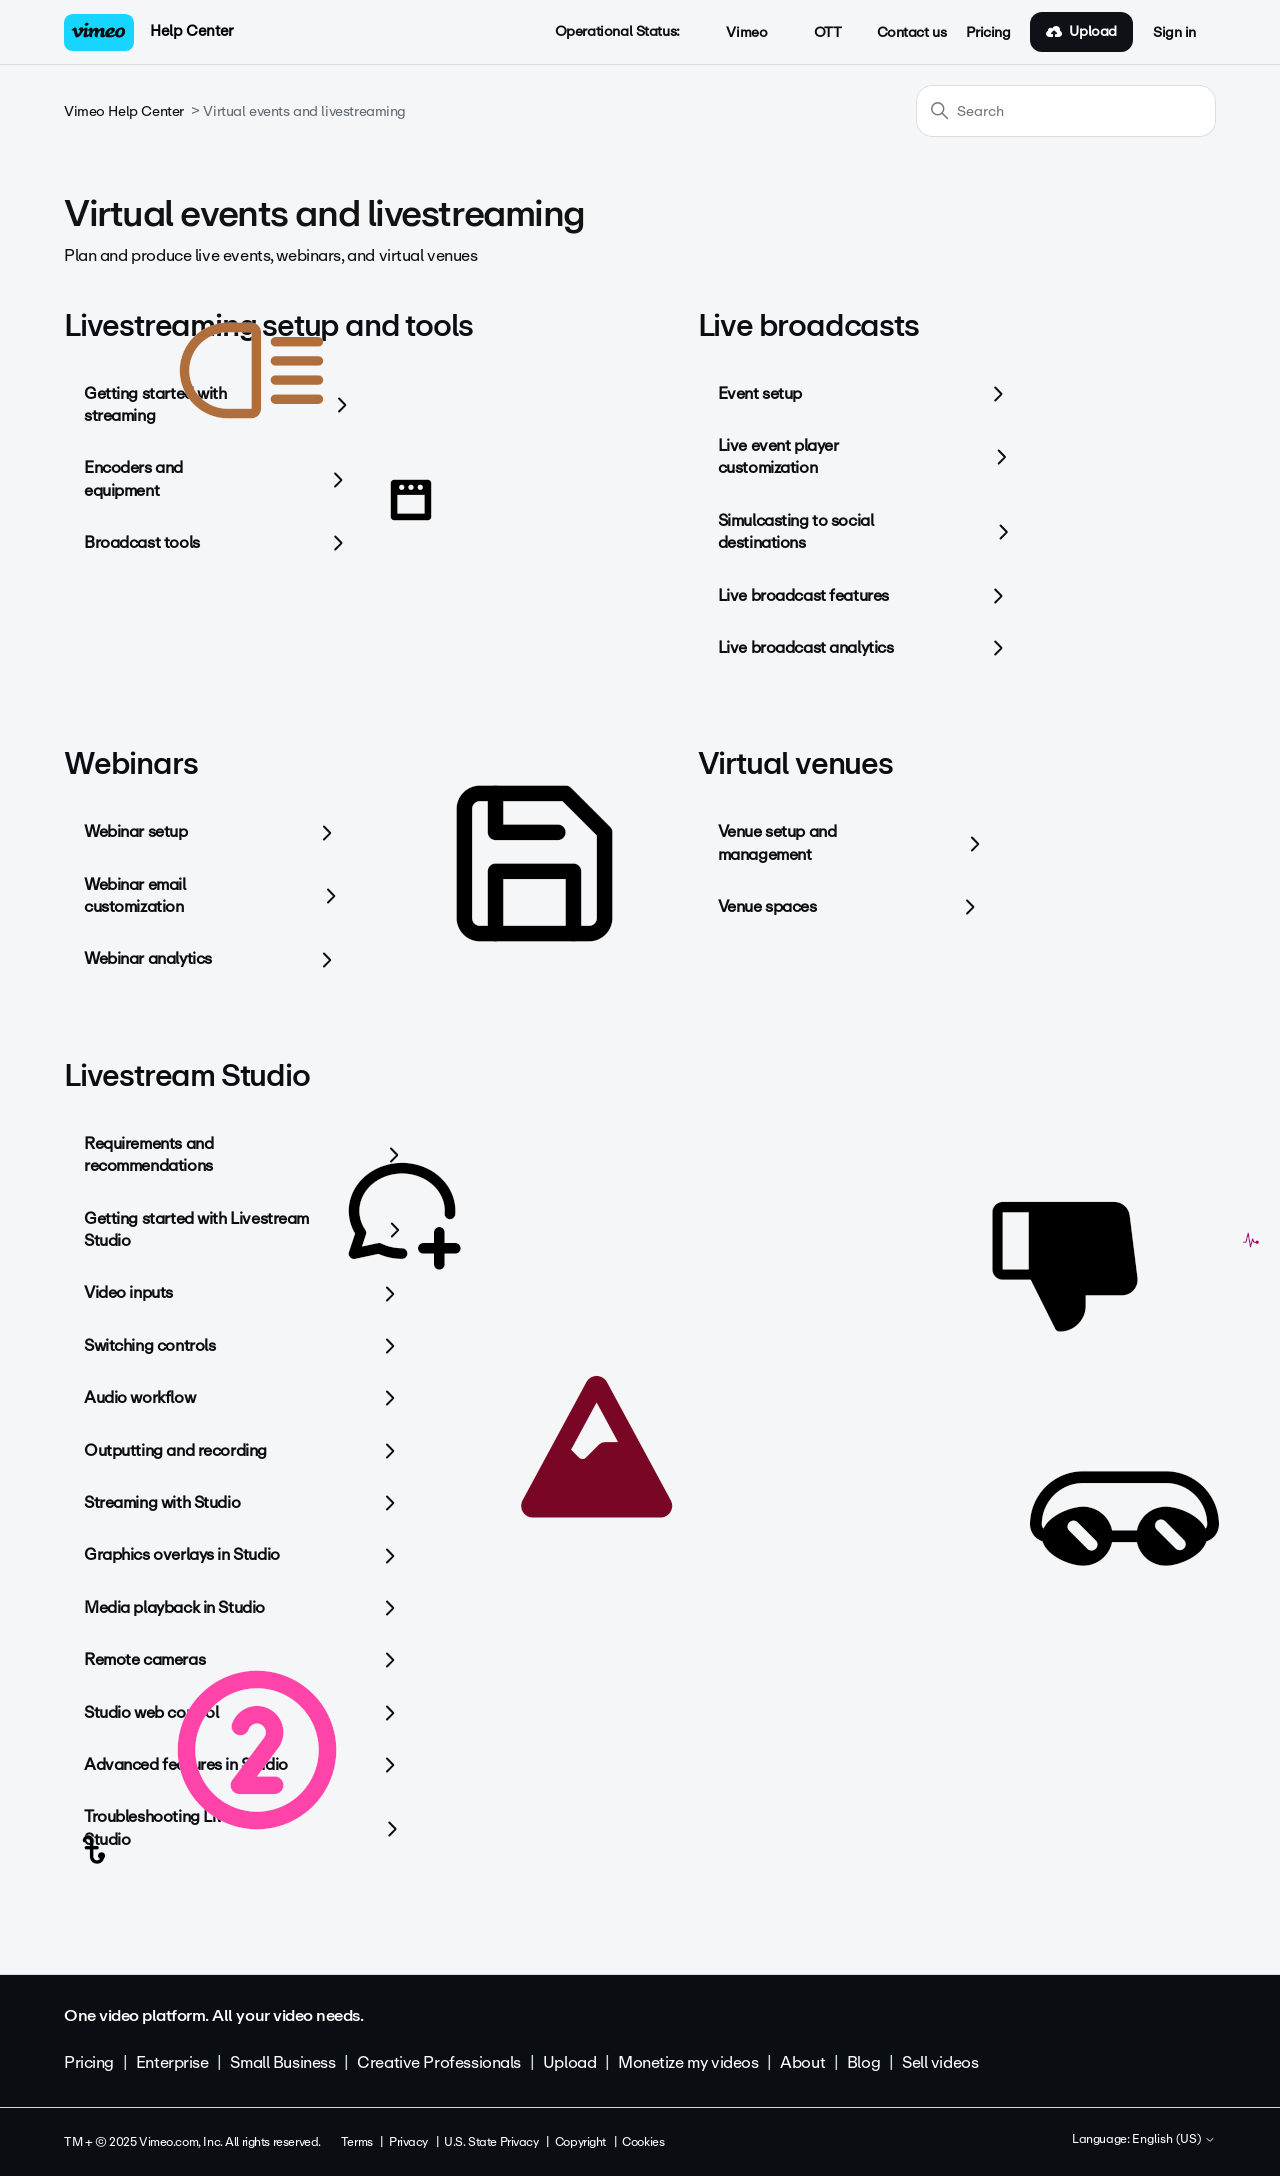 The width and height of the screenshot is (1280, 2176). Describe the element at coordinates (411, 500) in the screenshot. I see `access oven or cooking controls` at that location.